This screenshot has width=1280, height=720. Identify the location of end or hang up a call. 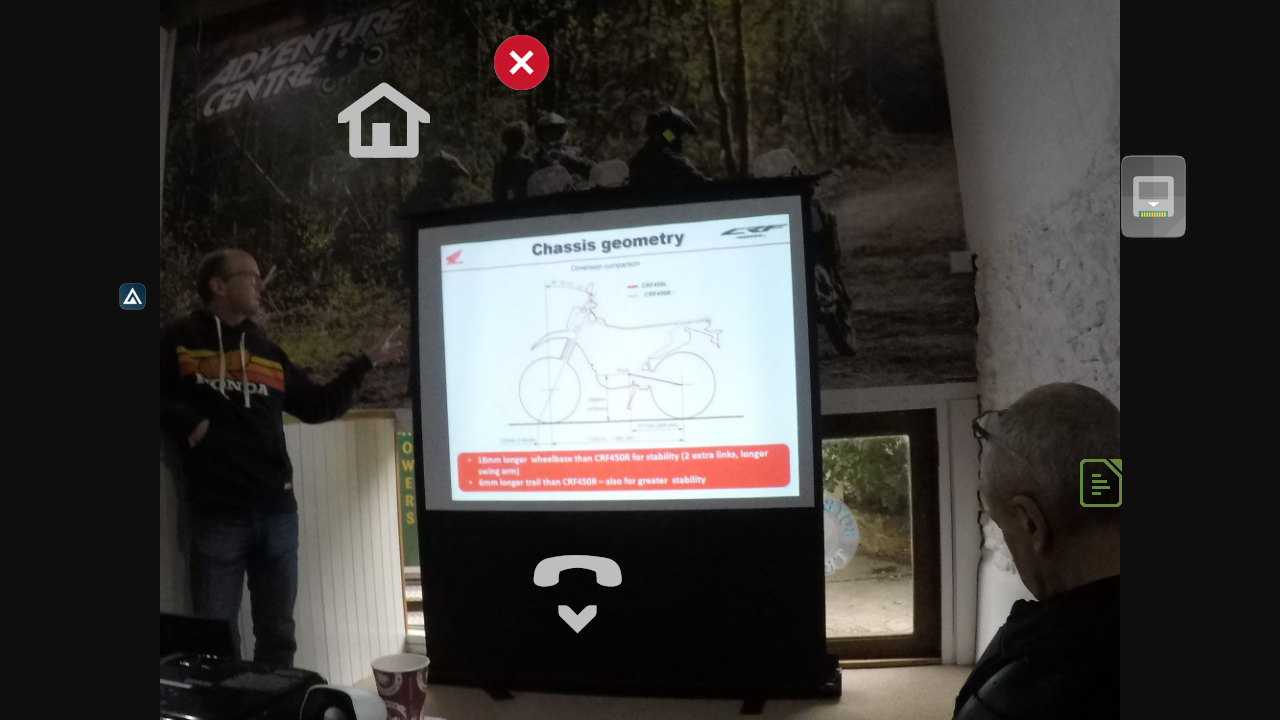
(577, 586).